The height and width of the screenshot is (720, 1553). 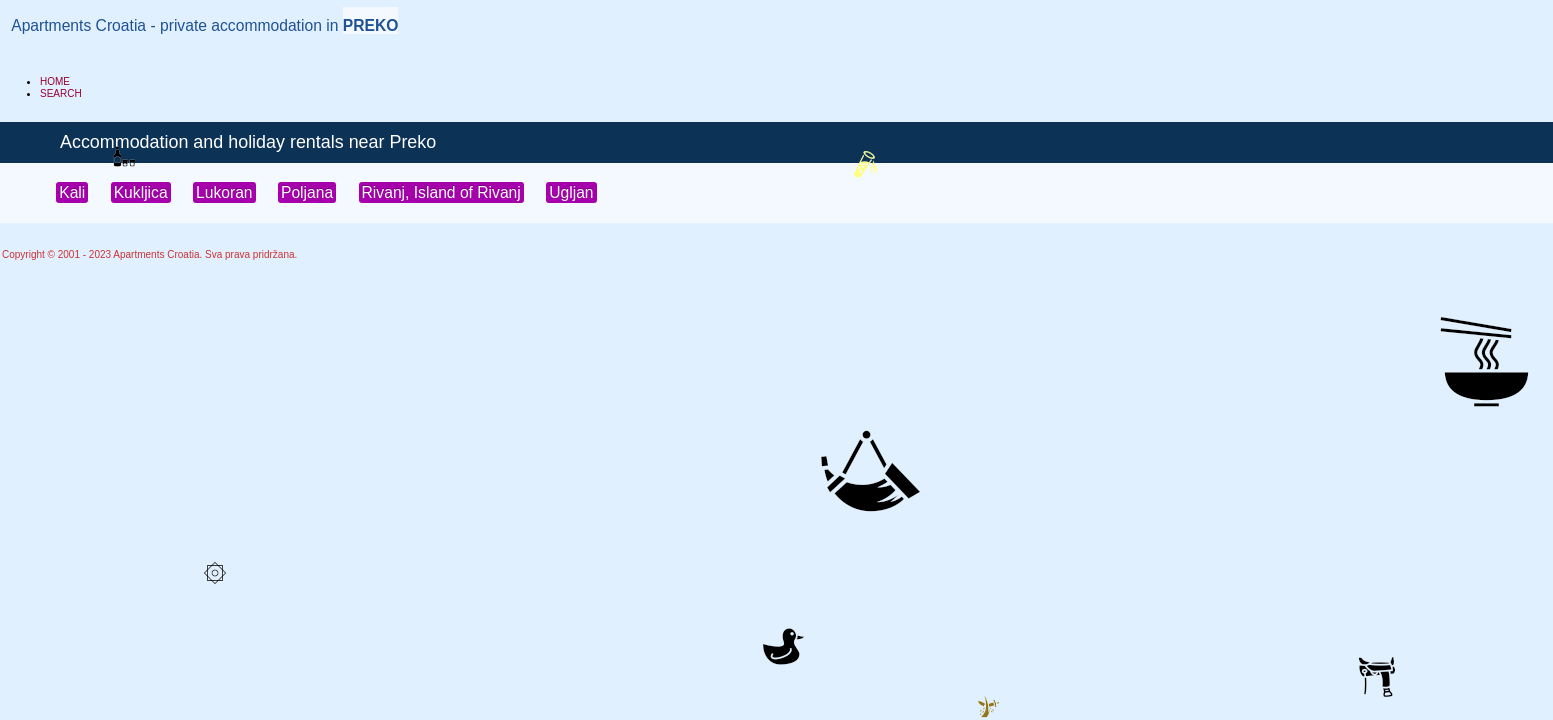 What do you see at coordinates (870, 476) in the screenshot?
I see `equip or use hunting horn instrument` at bounding box center [870, 476].